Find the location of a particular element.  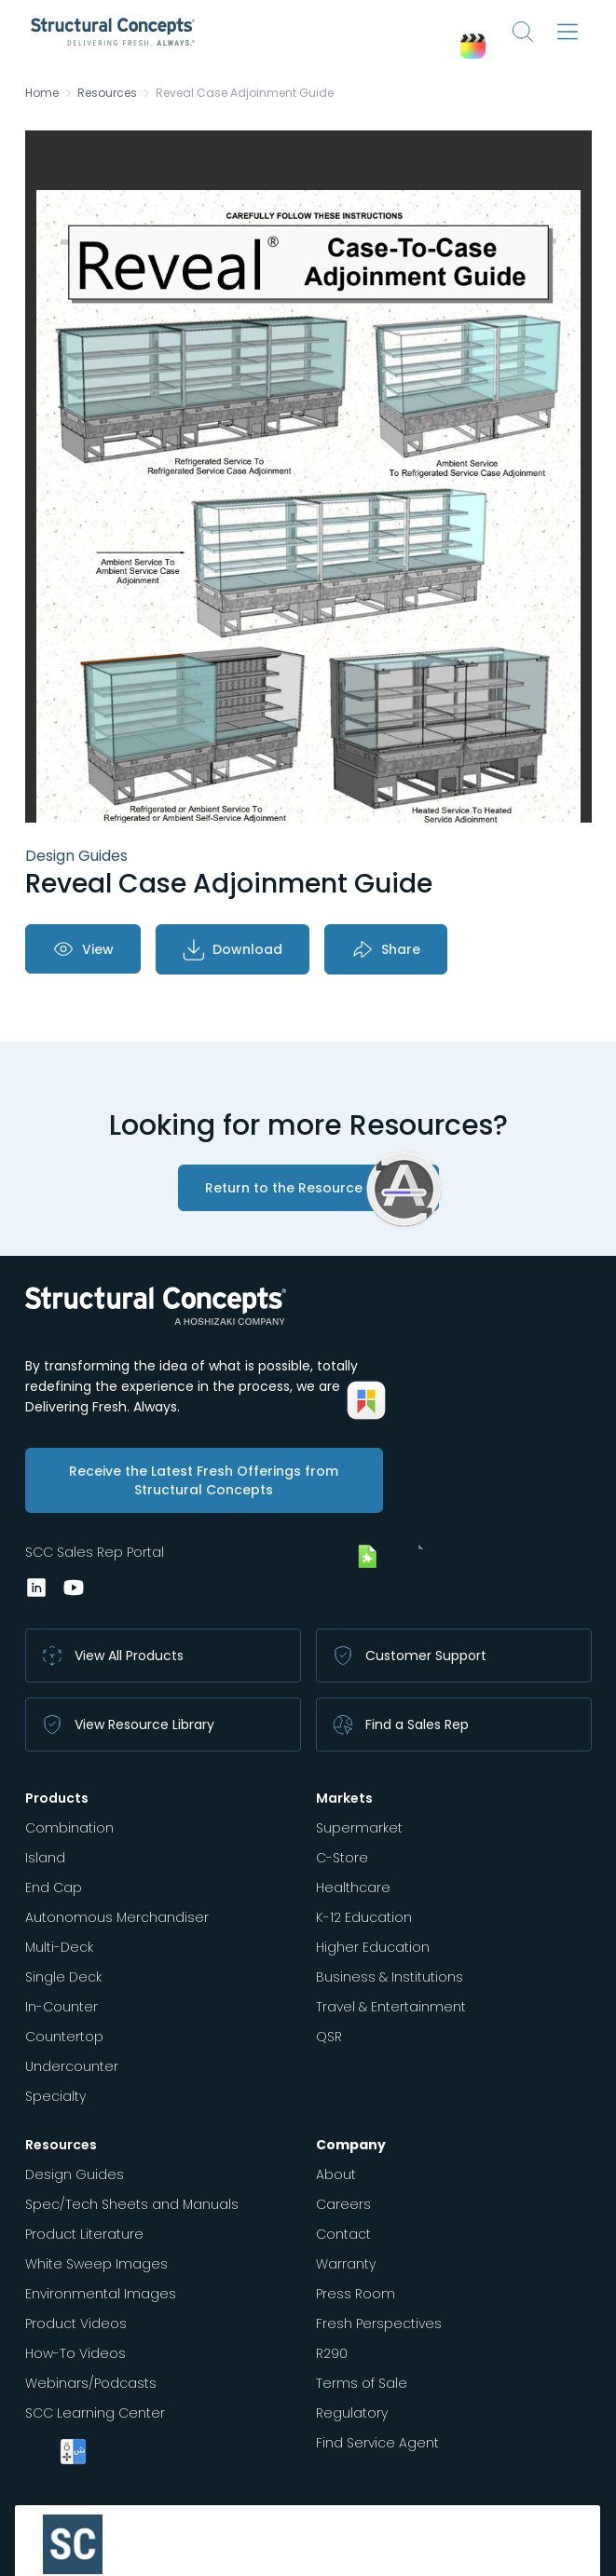

open vidcutter video editing app is located at coordinates (472, 46).